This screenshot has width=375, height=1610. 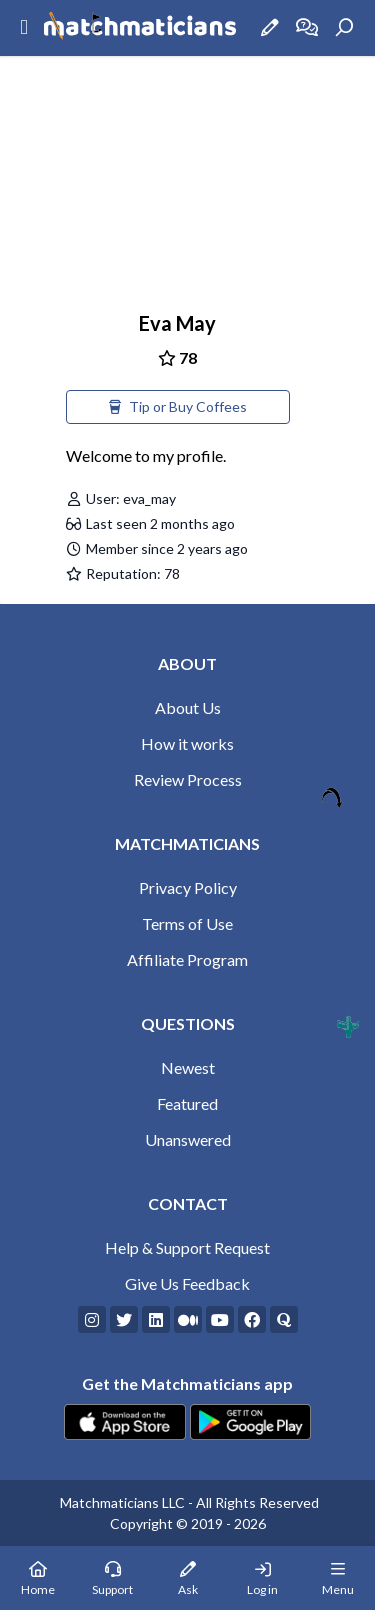 What do you see at coordinates (95, 22) in the screenshot?
I see `access golf or mini-golf game` at bounding box center [95, 22].